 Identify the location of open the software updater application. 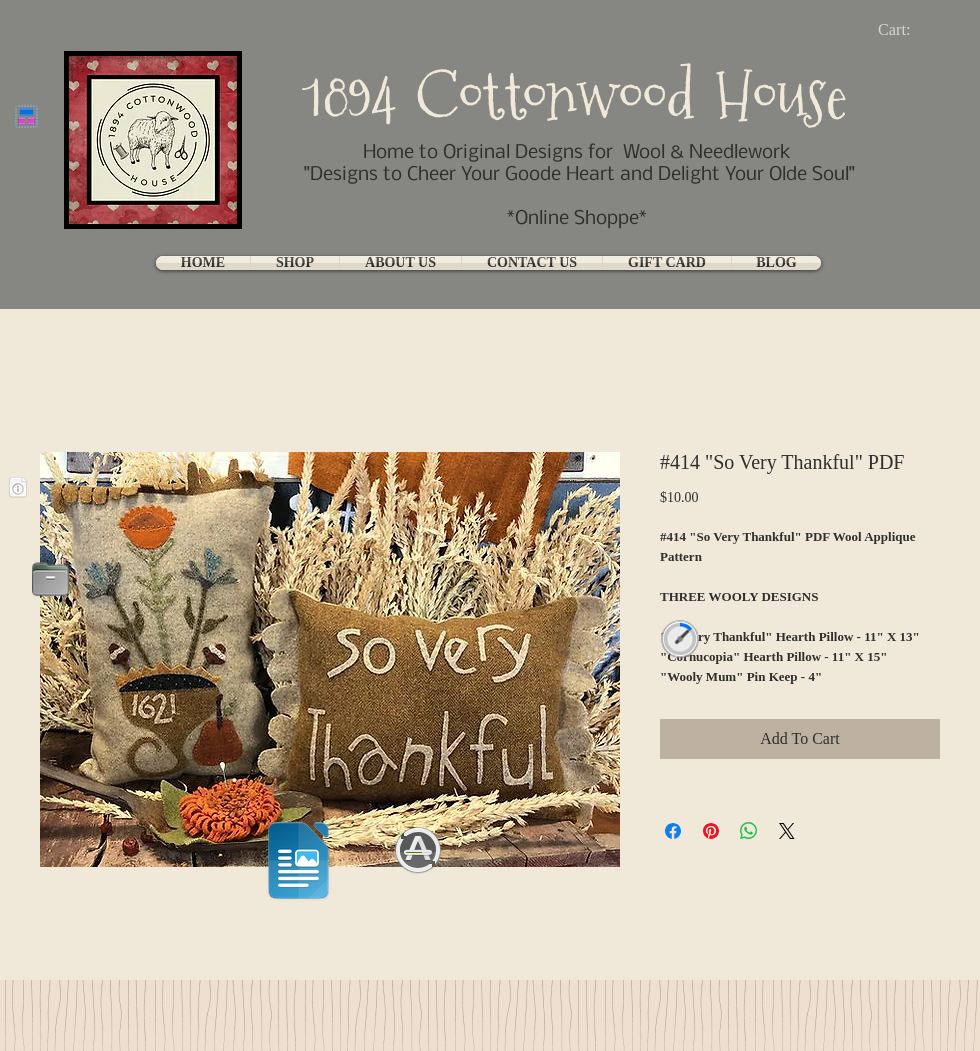
(418, 850).